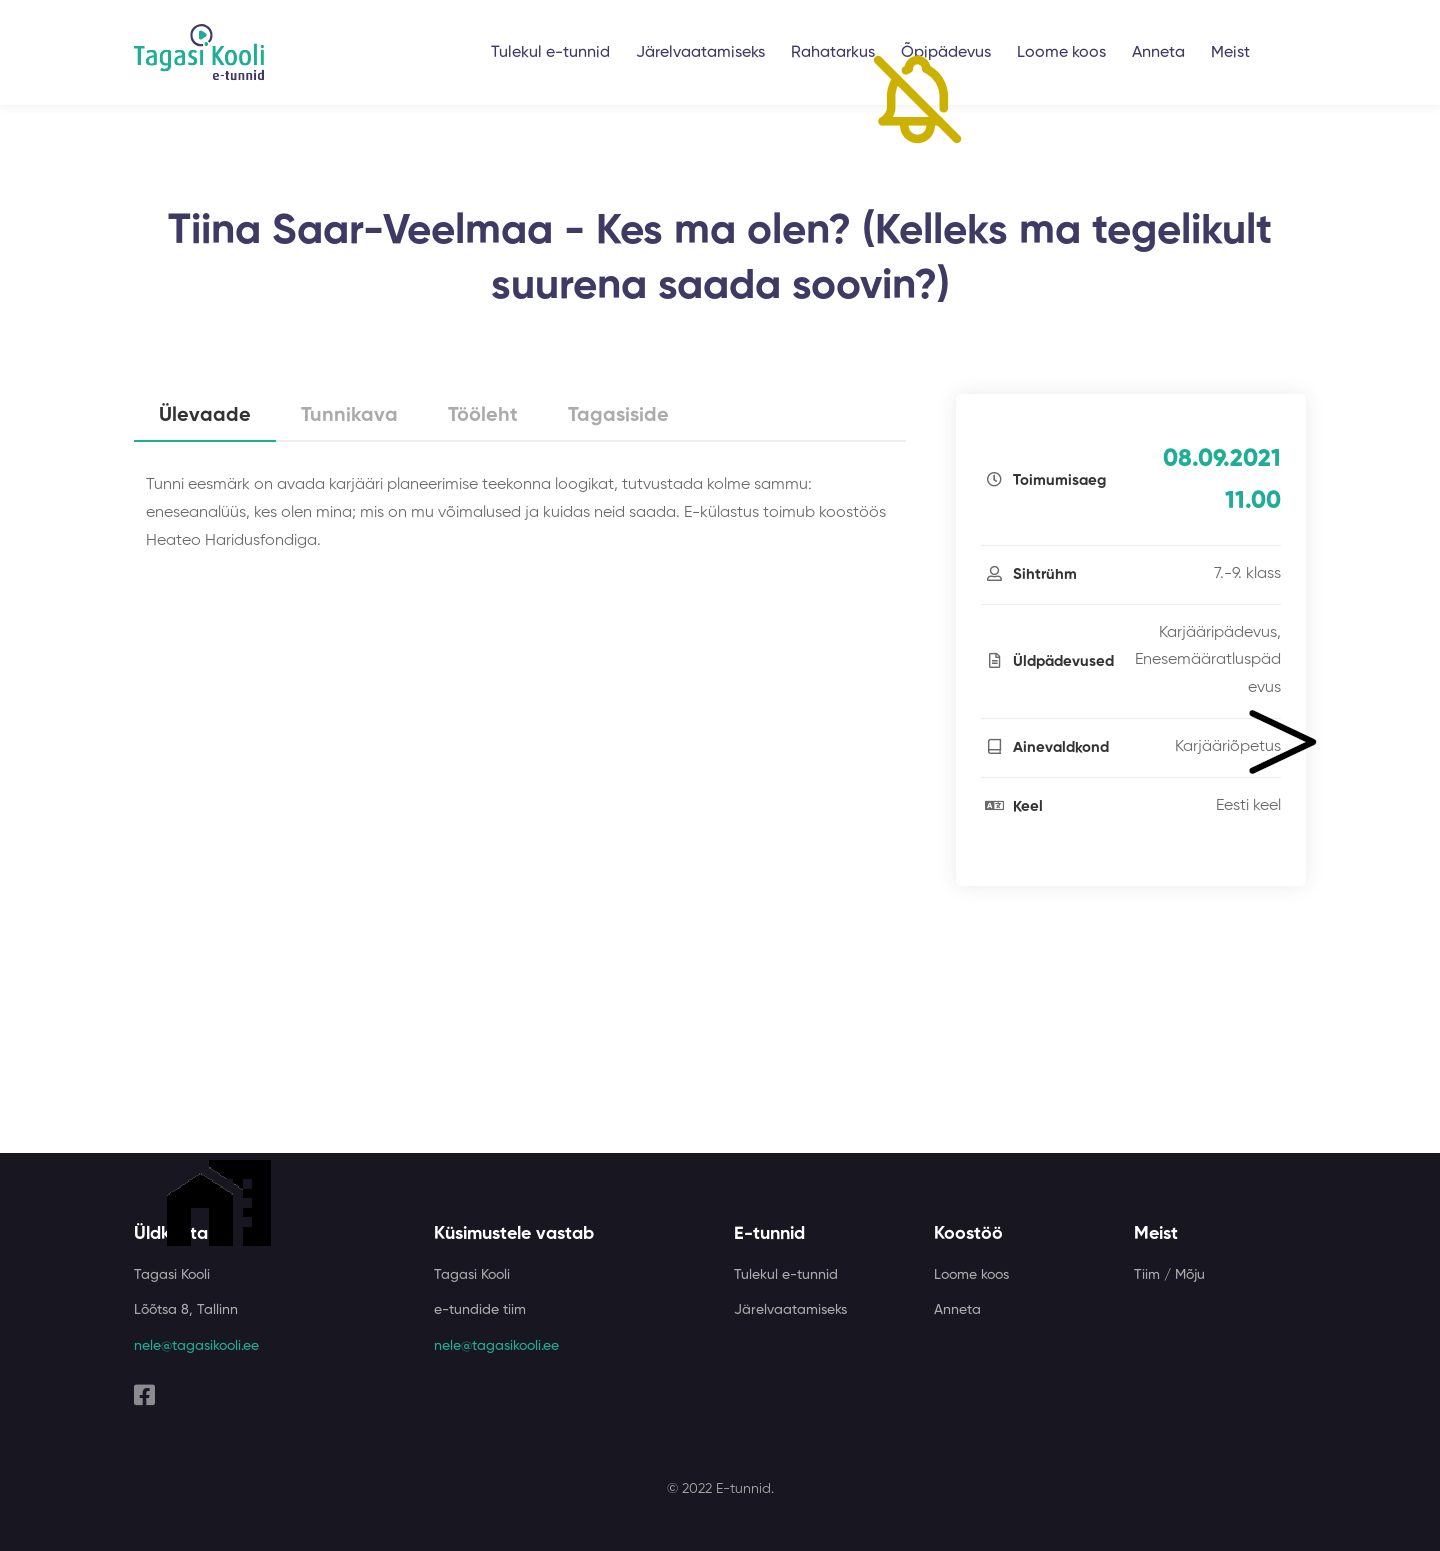  Describe the element at coordinates (917, 99) in the screenshot. I see `mute notifications` at that location.